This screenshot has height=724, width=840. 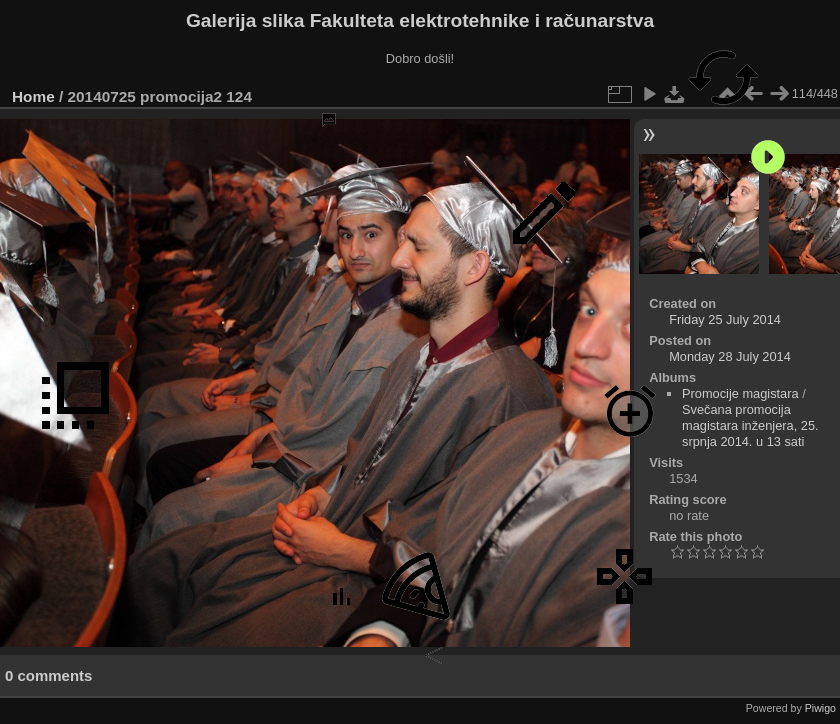 I want to click on add a new alarm, so click(x=630, y=411).